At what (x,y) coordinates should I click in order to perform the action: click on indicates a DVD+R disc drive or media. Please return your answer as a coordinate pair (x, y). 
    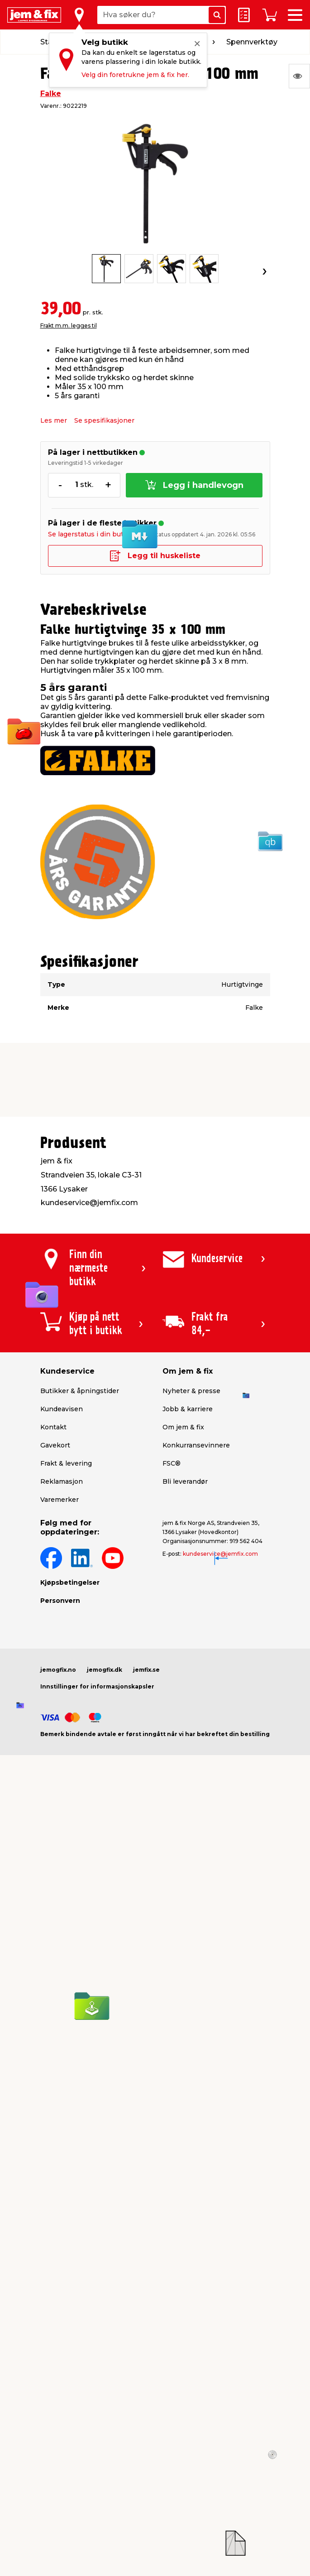
    Looking at the image, I should click on (272, 2455).